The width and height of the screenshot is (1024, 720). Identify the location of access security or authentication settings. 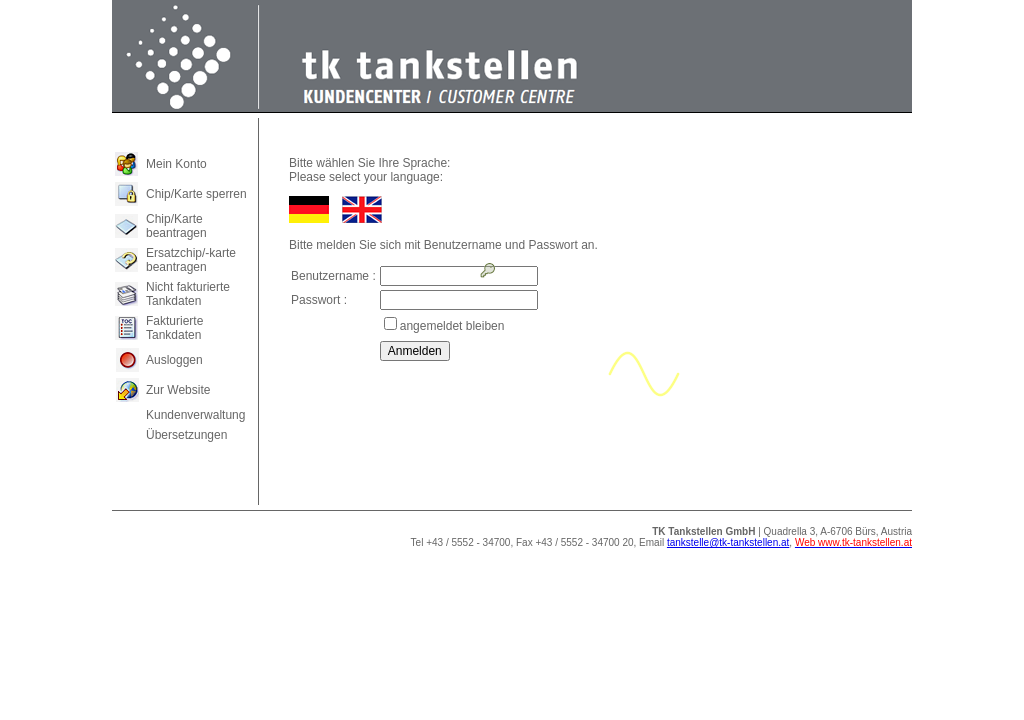
(487, 270).